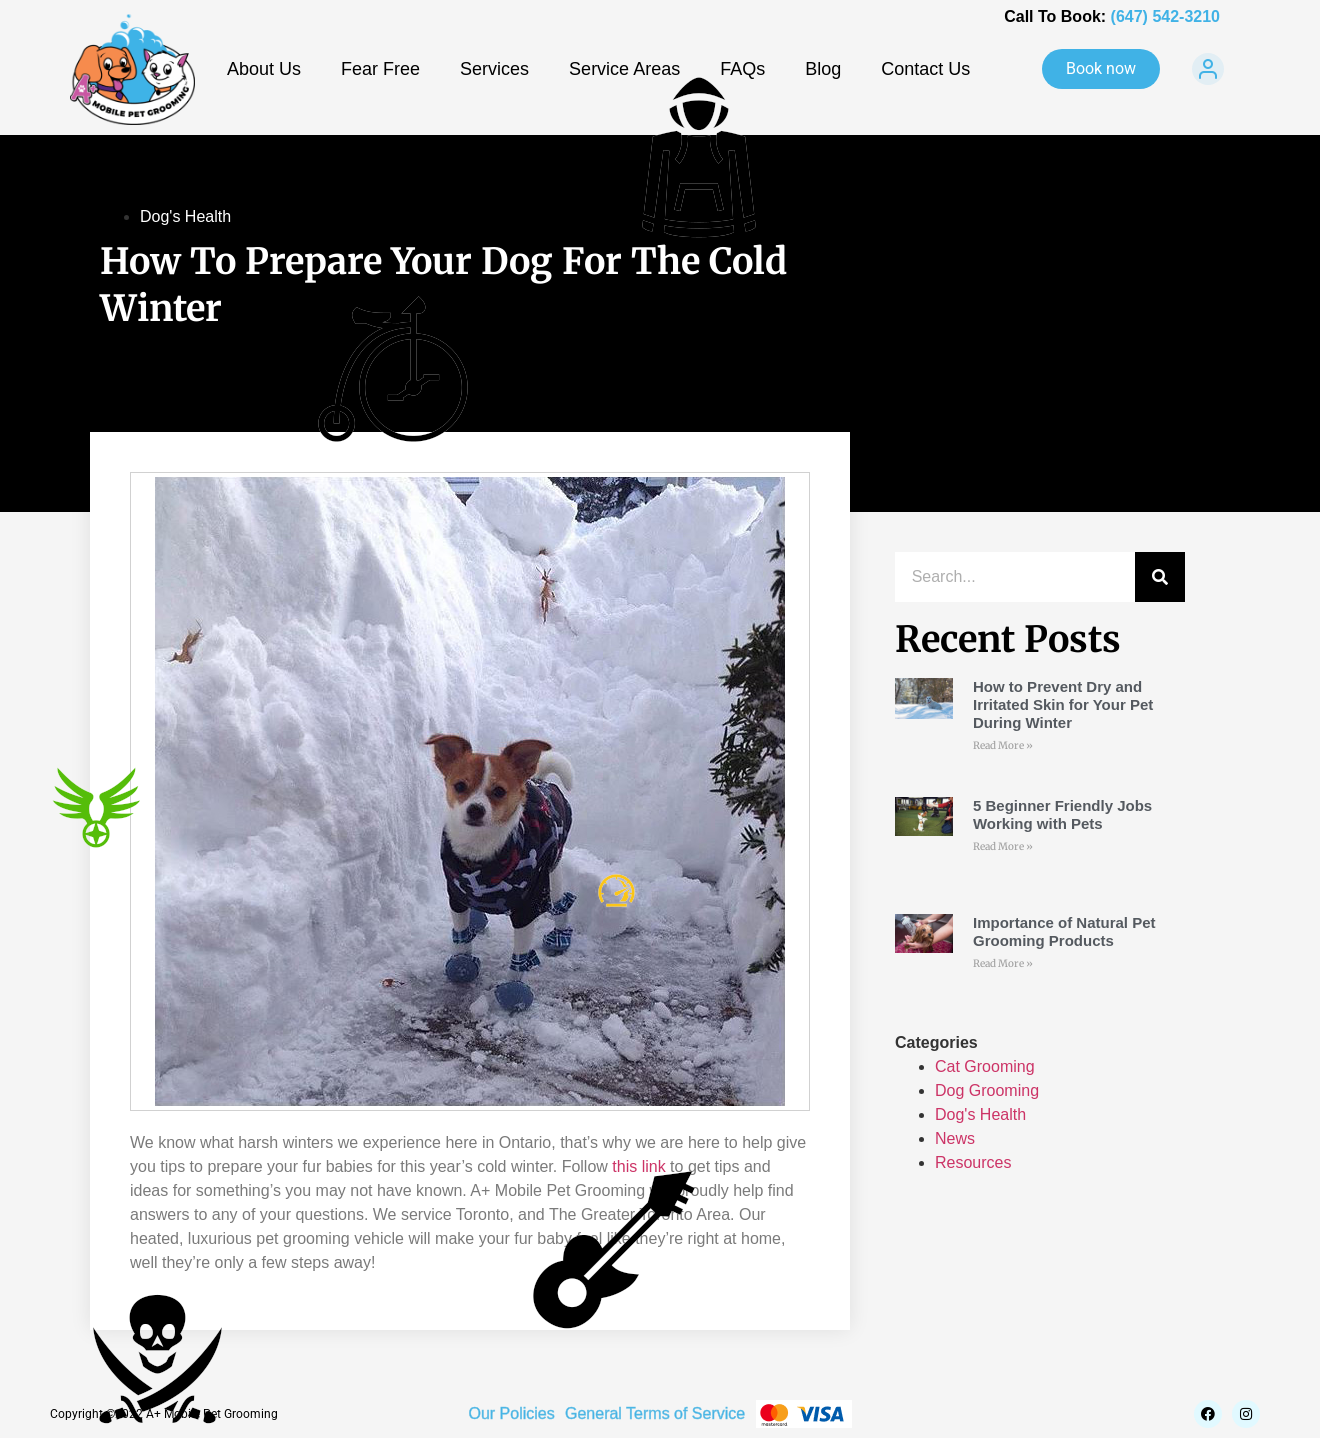  Describe the element at coordinates (699, 156) in the screenshot. I see `browse hoodies or casual apparel` at that location.